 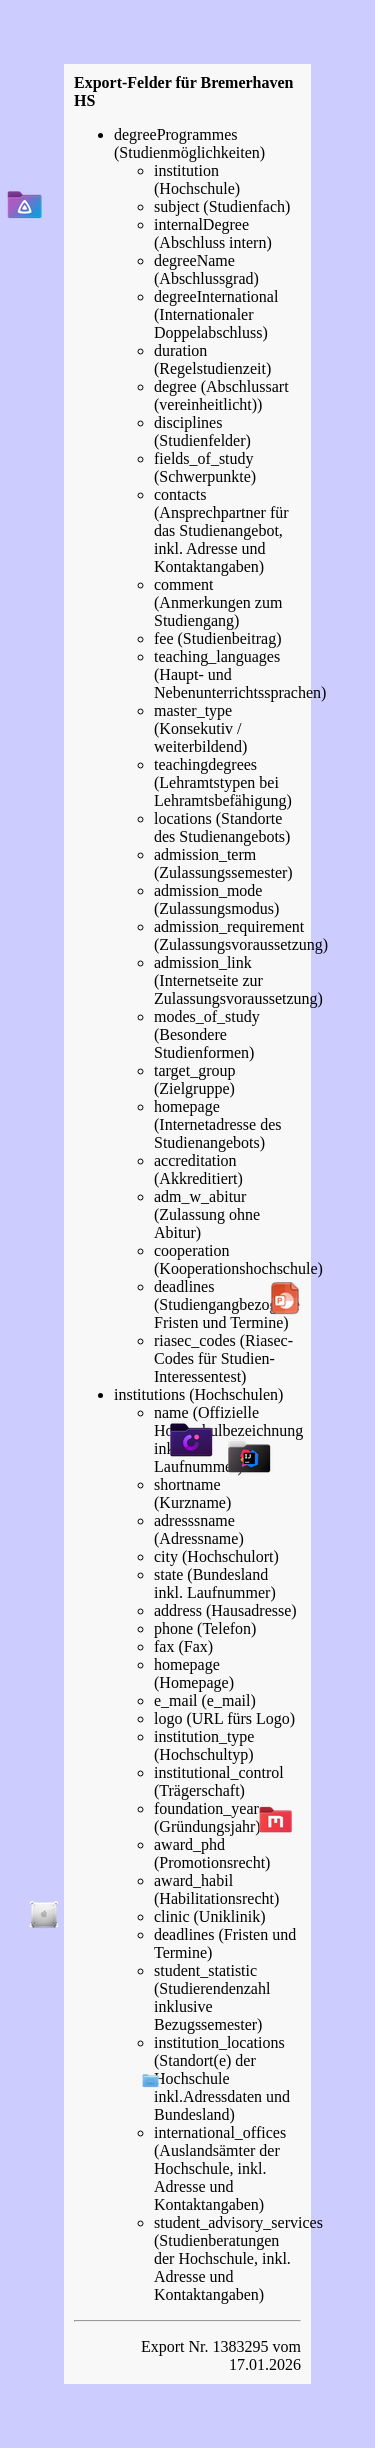 I want to click on a Microsoft PowerPoint file, so click(x=285, y=1298).